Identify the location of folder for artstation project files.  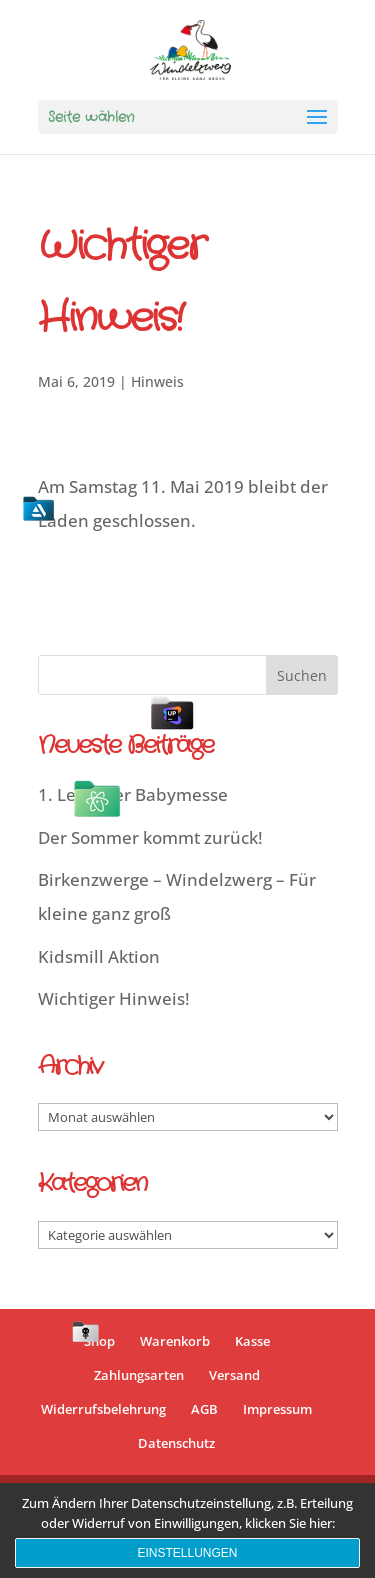
(38, 509).